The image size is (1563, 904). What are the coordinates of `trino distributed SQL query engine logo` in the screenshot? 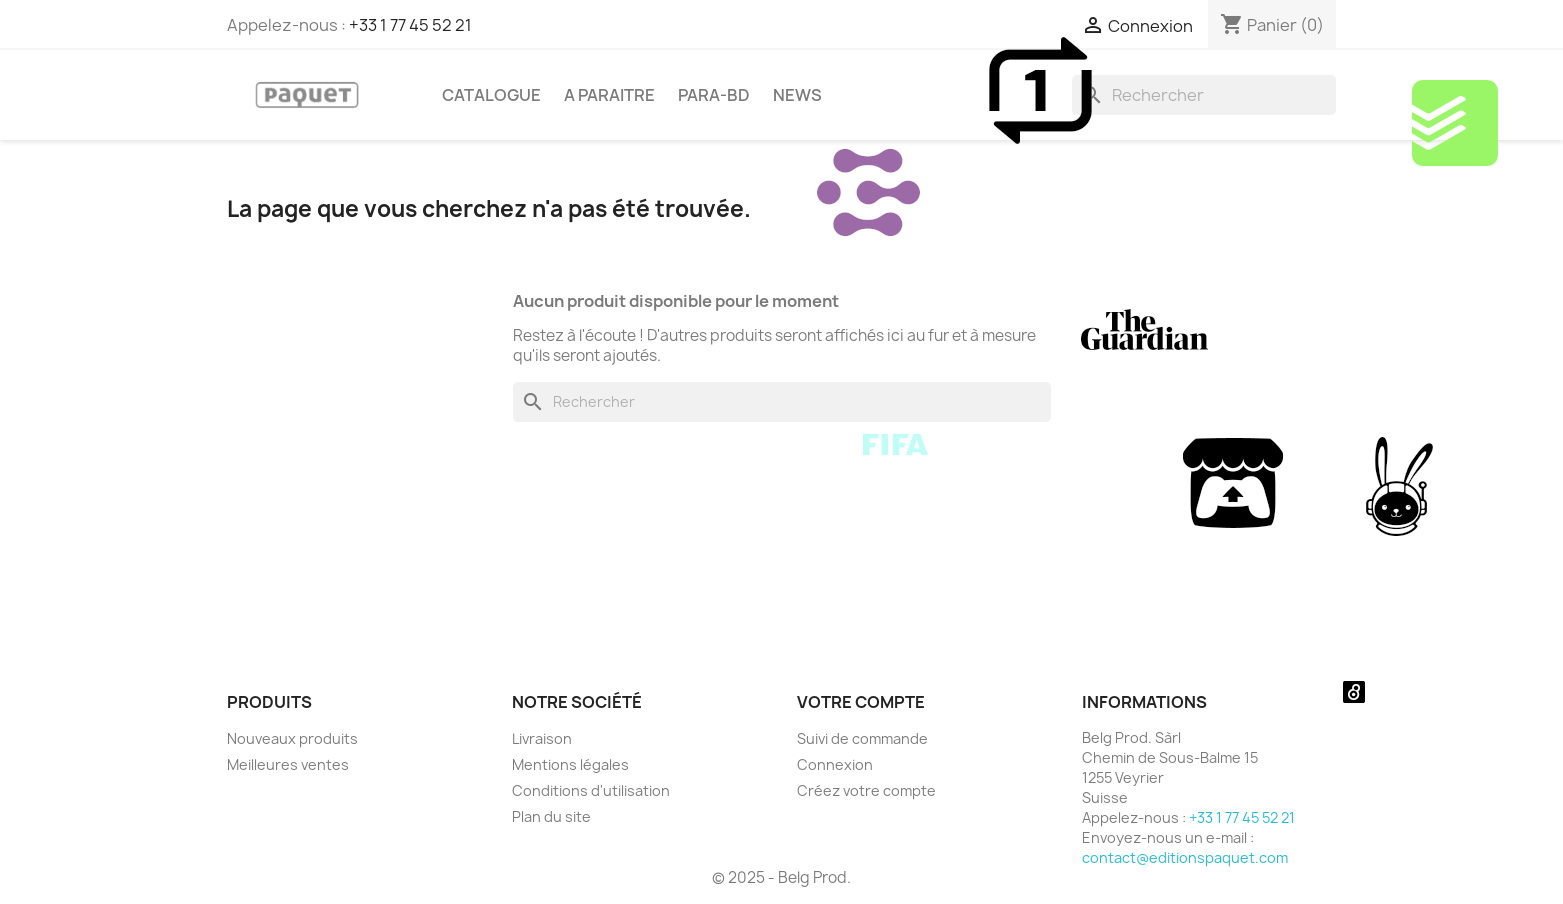 It's located at (1399, 486).